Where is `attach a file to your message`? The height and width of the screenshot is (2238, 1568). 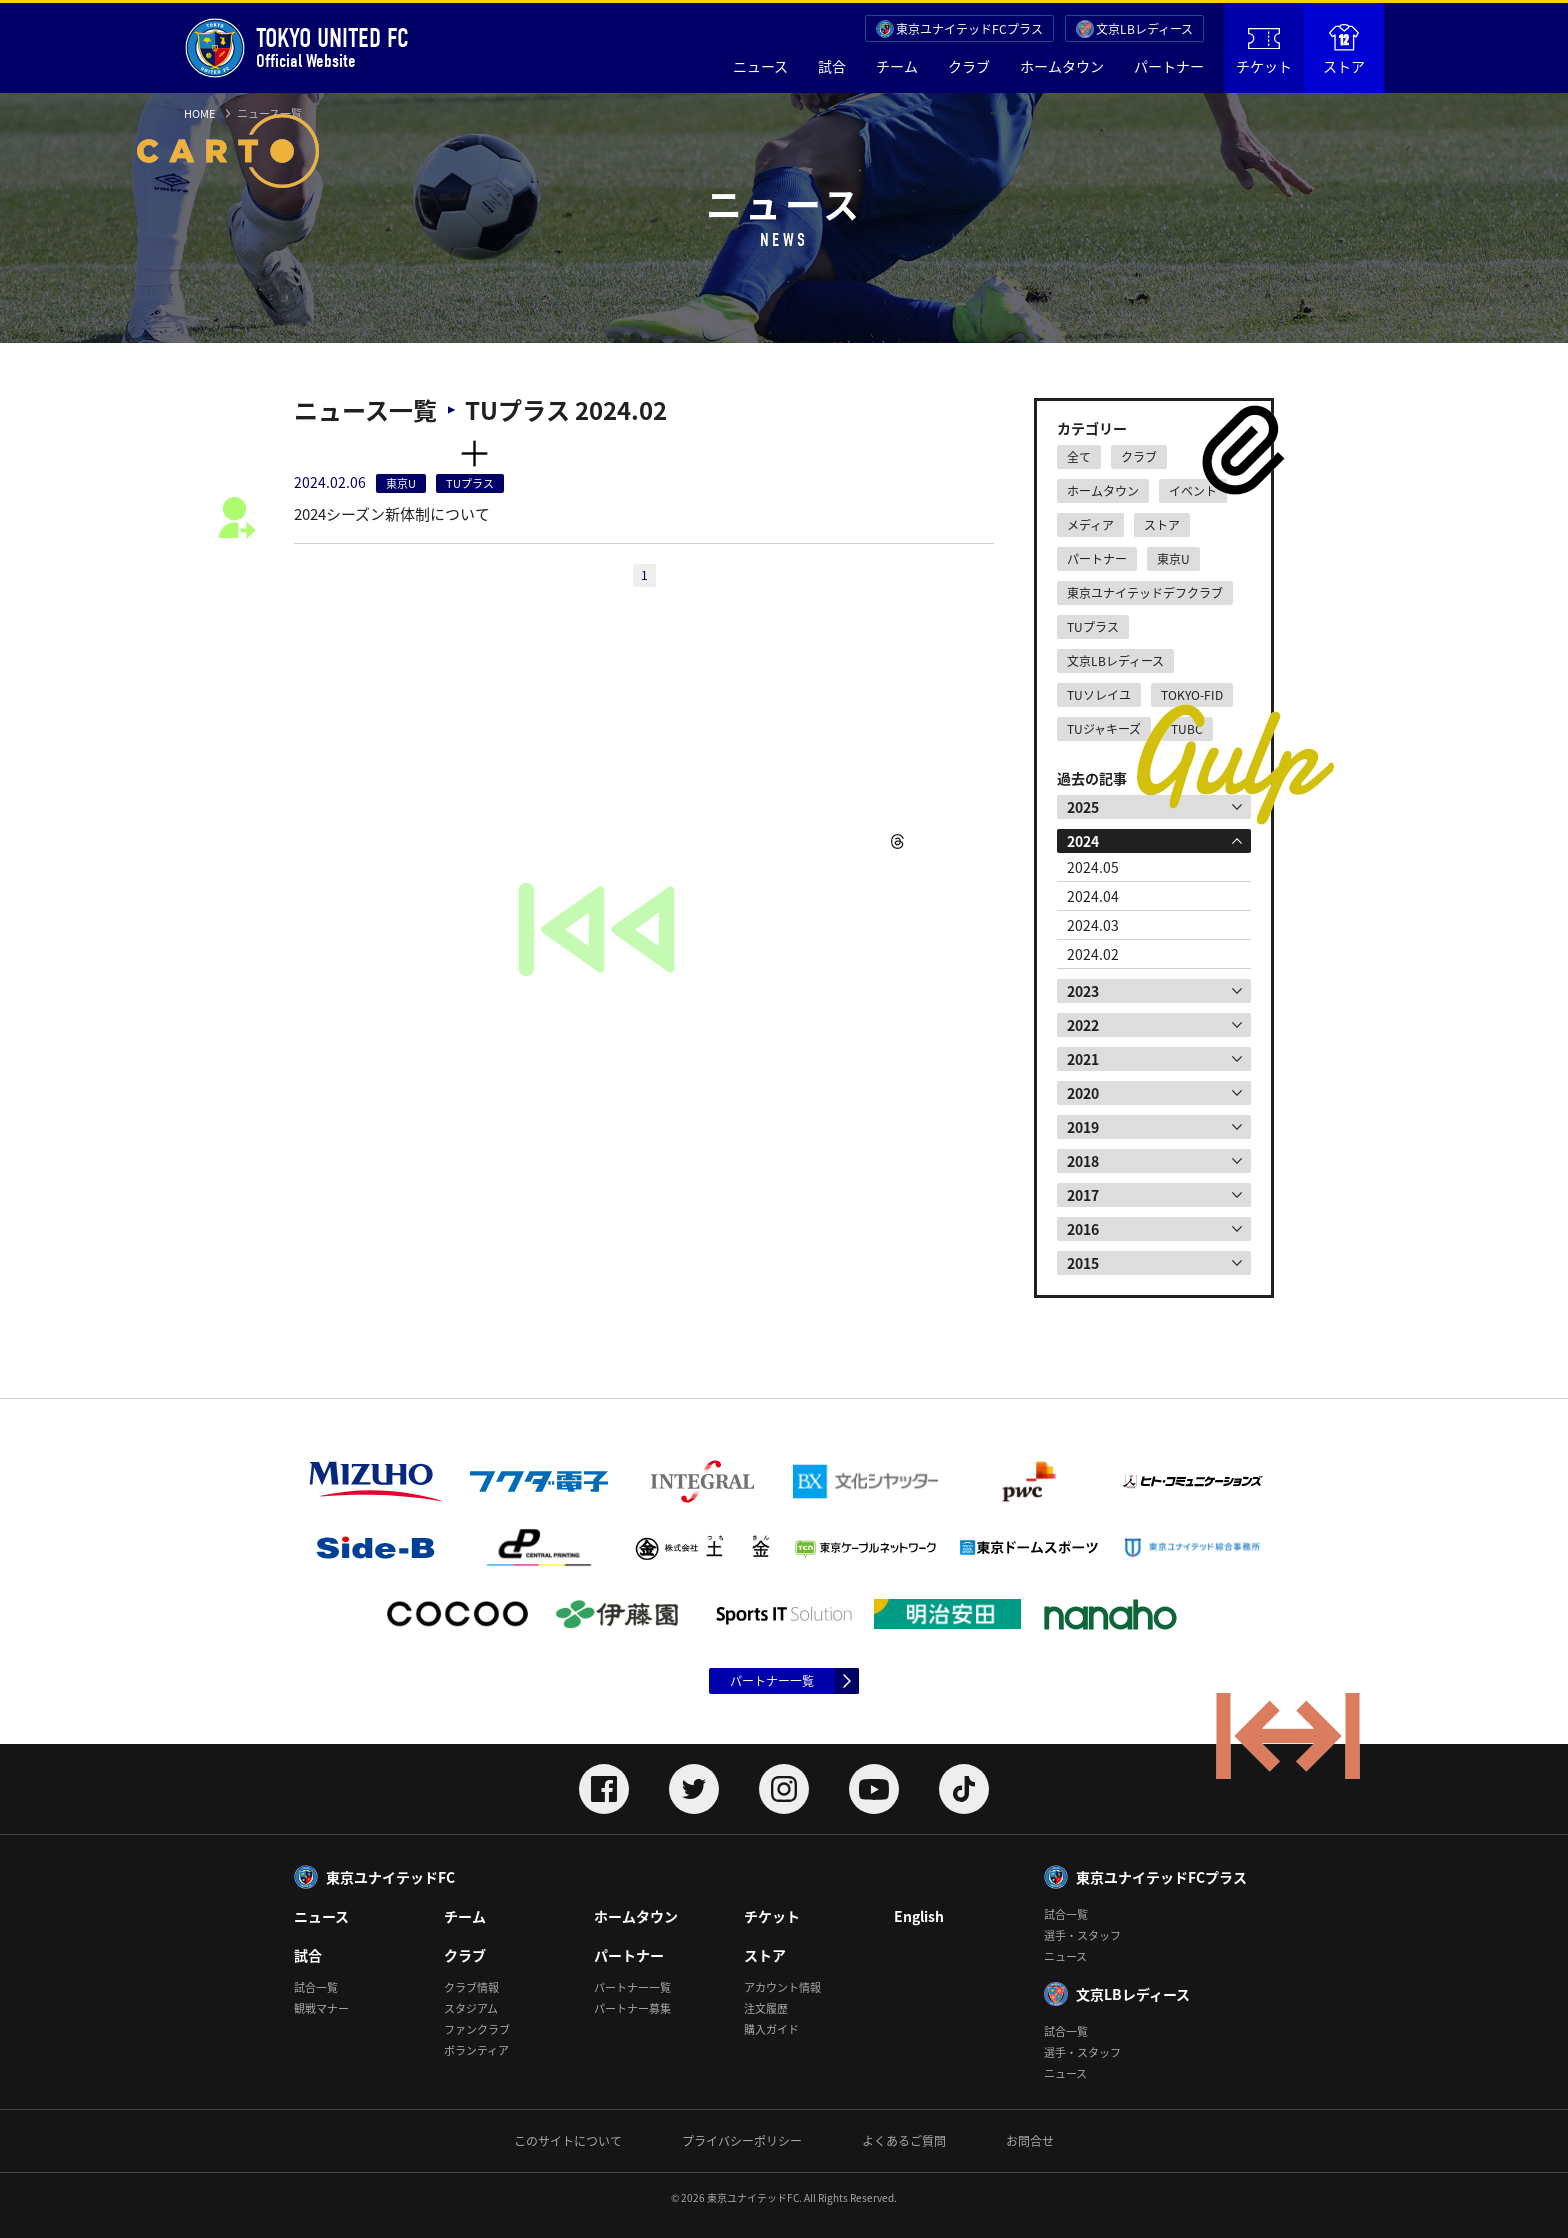
attach a file to your message is located at coordinates (1245, 452).